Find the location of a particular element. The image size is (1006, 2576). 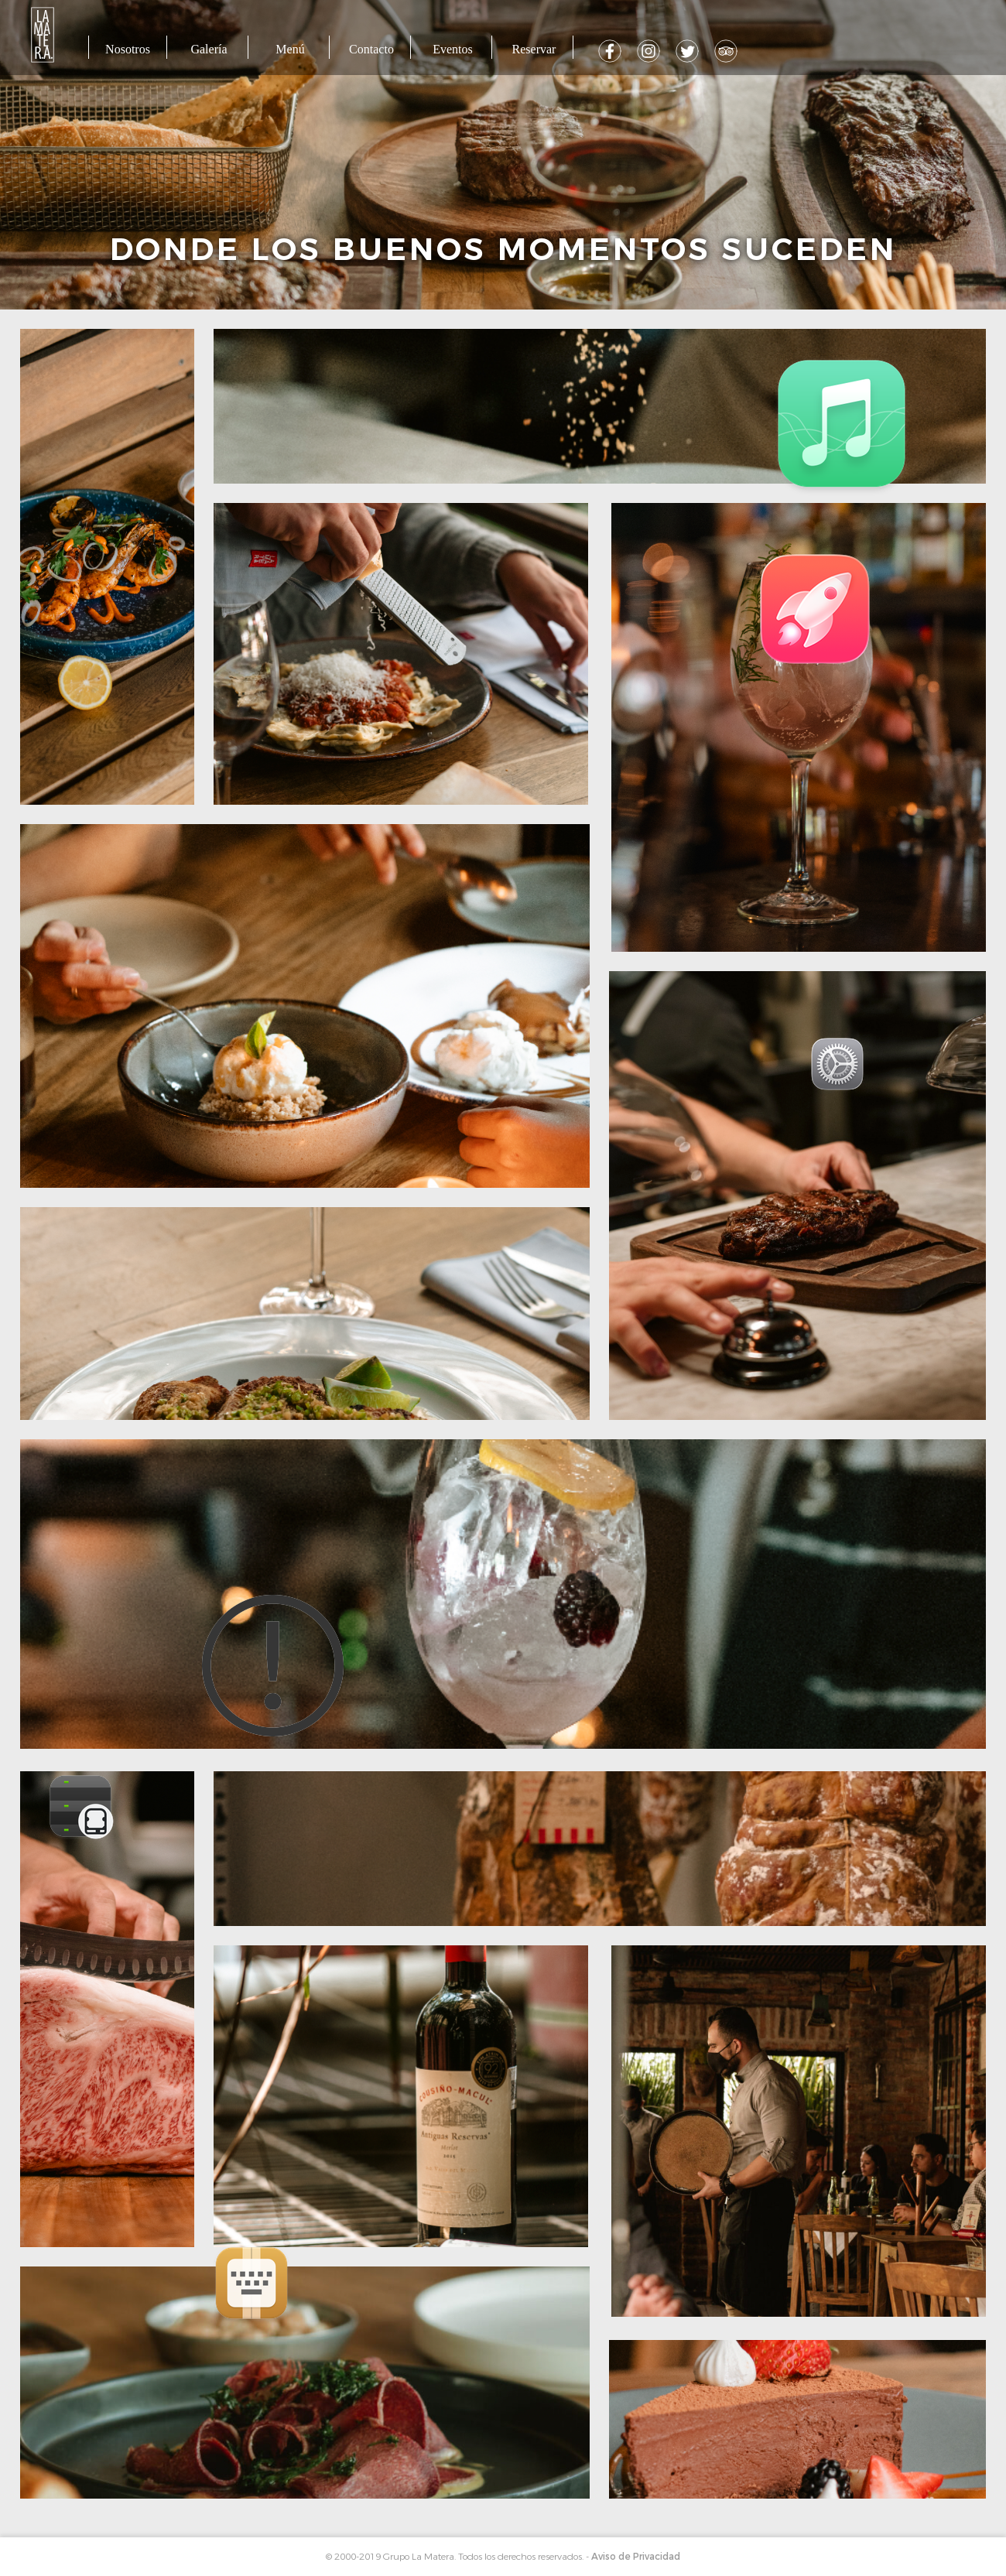

indicates an app has encountered an error is located at coordinates (272, 1665).